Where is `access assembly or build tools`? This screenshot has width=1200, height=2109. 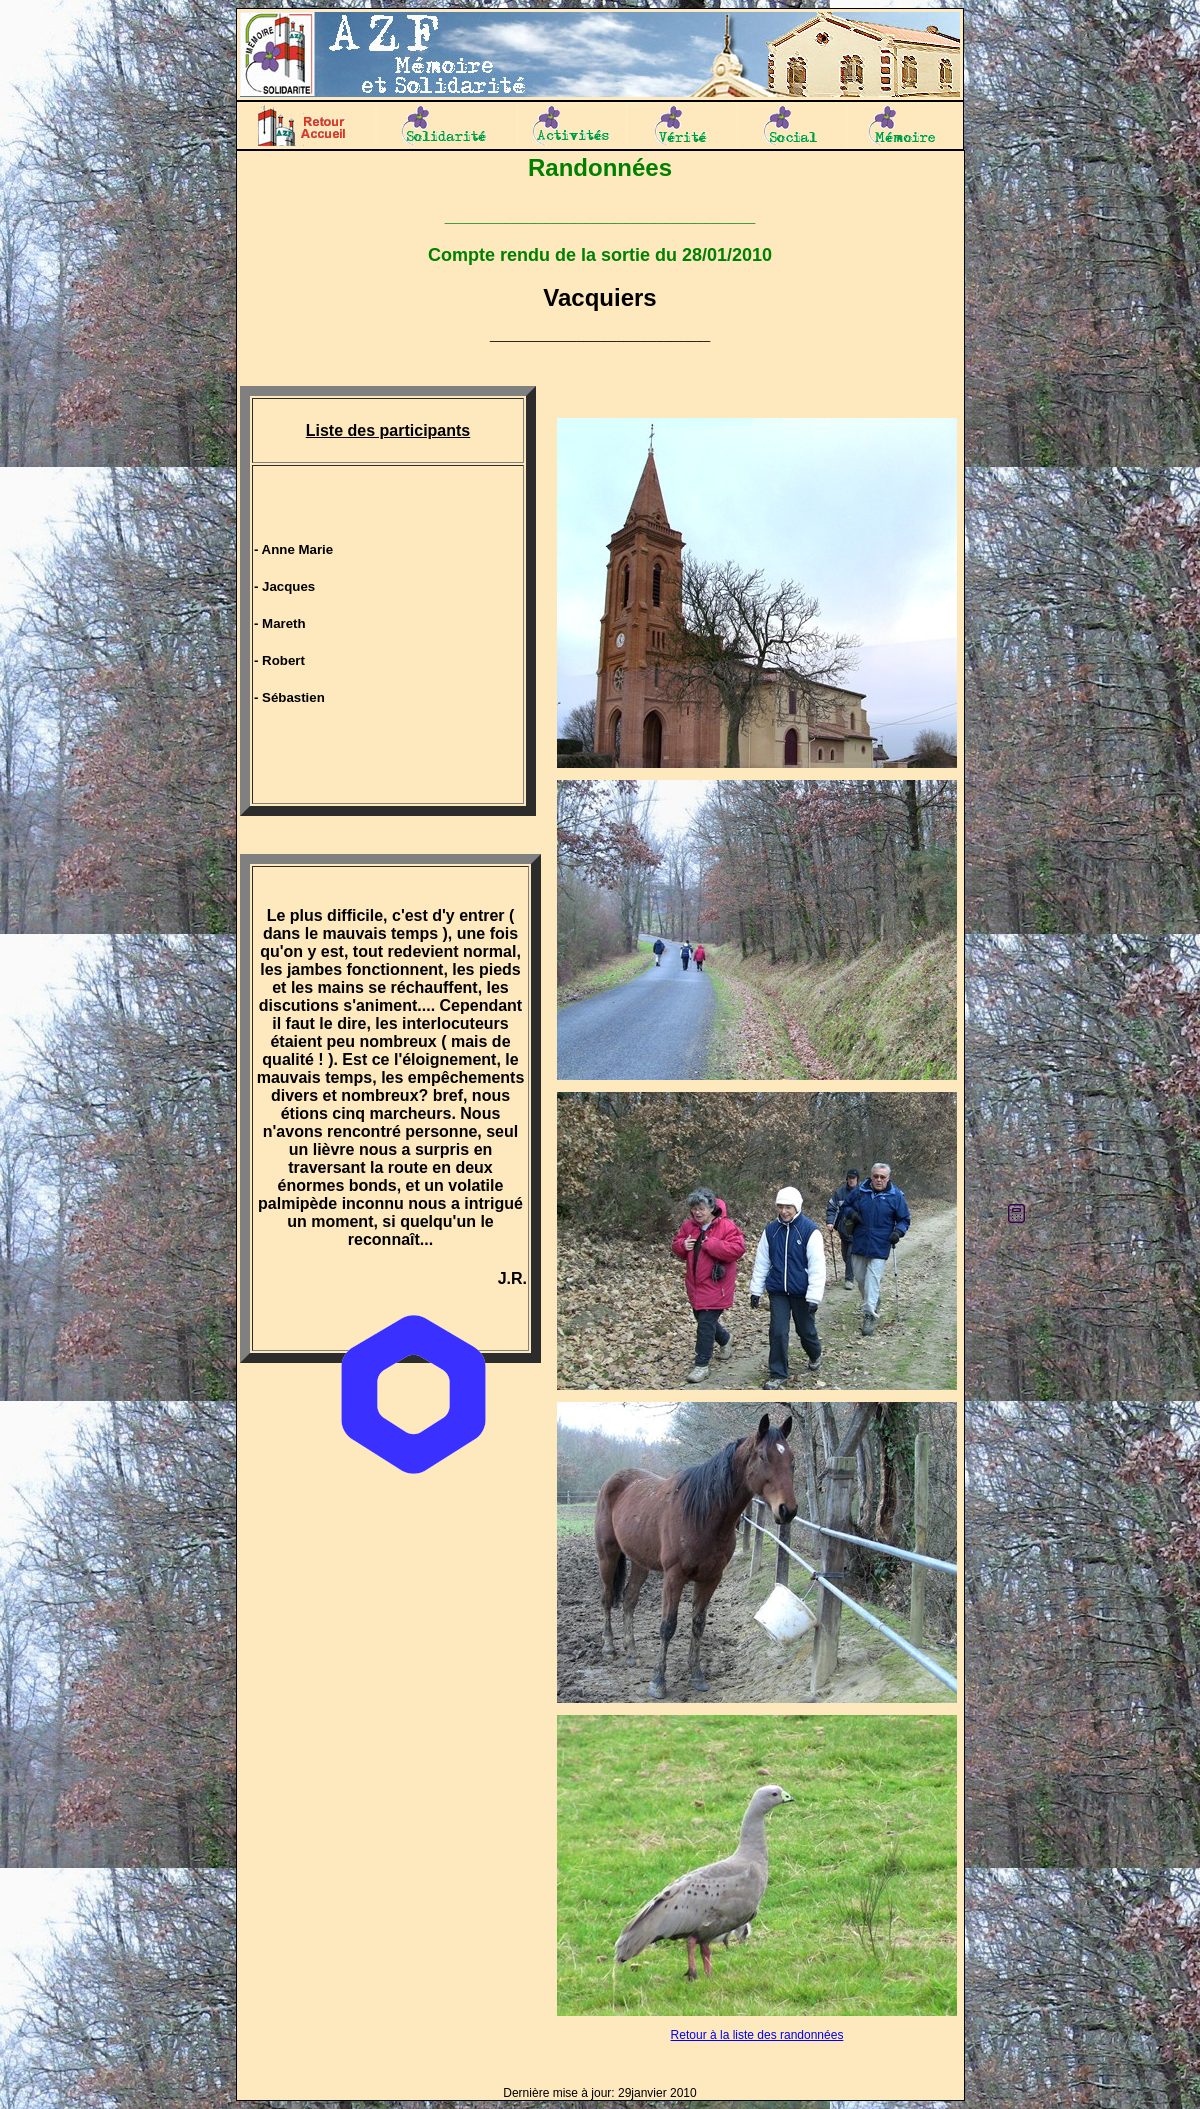 access assembly or build tools is located at coordinates (413, 1394).